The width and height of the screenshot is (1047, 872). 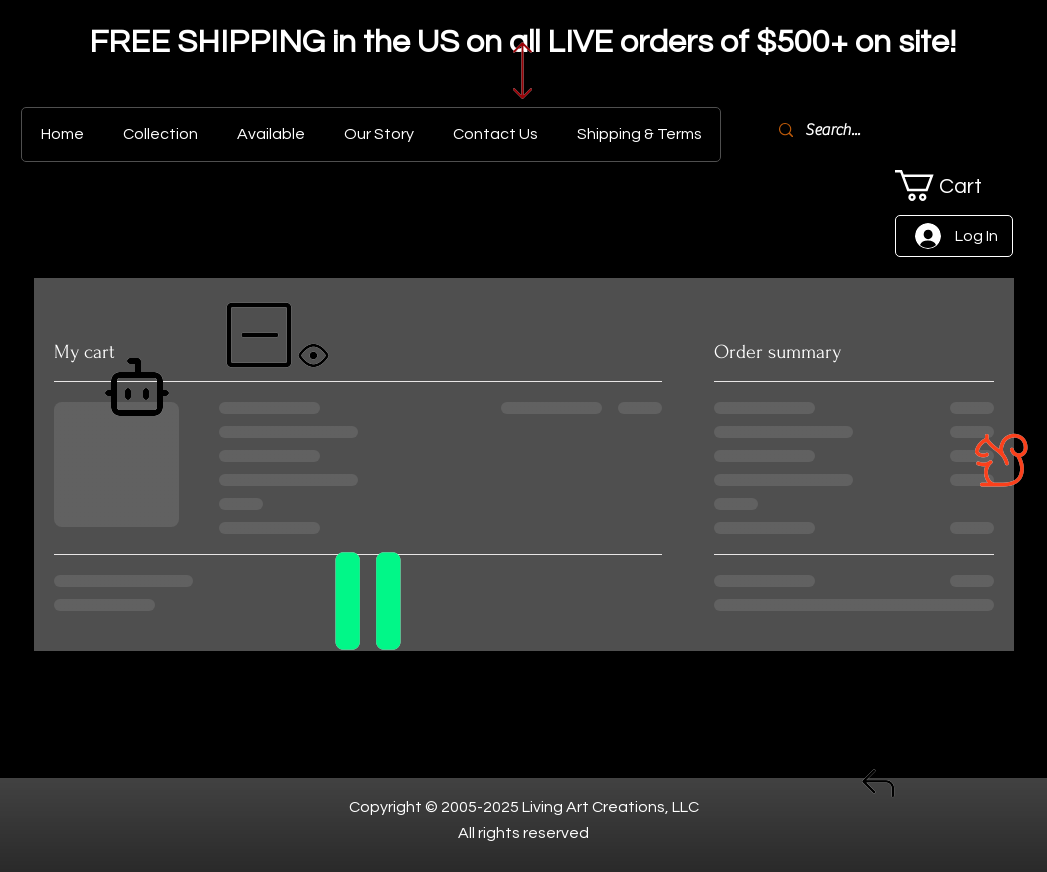 I want to click on adjust height or vertical size, so click(x=522, y=70).